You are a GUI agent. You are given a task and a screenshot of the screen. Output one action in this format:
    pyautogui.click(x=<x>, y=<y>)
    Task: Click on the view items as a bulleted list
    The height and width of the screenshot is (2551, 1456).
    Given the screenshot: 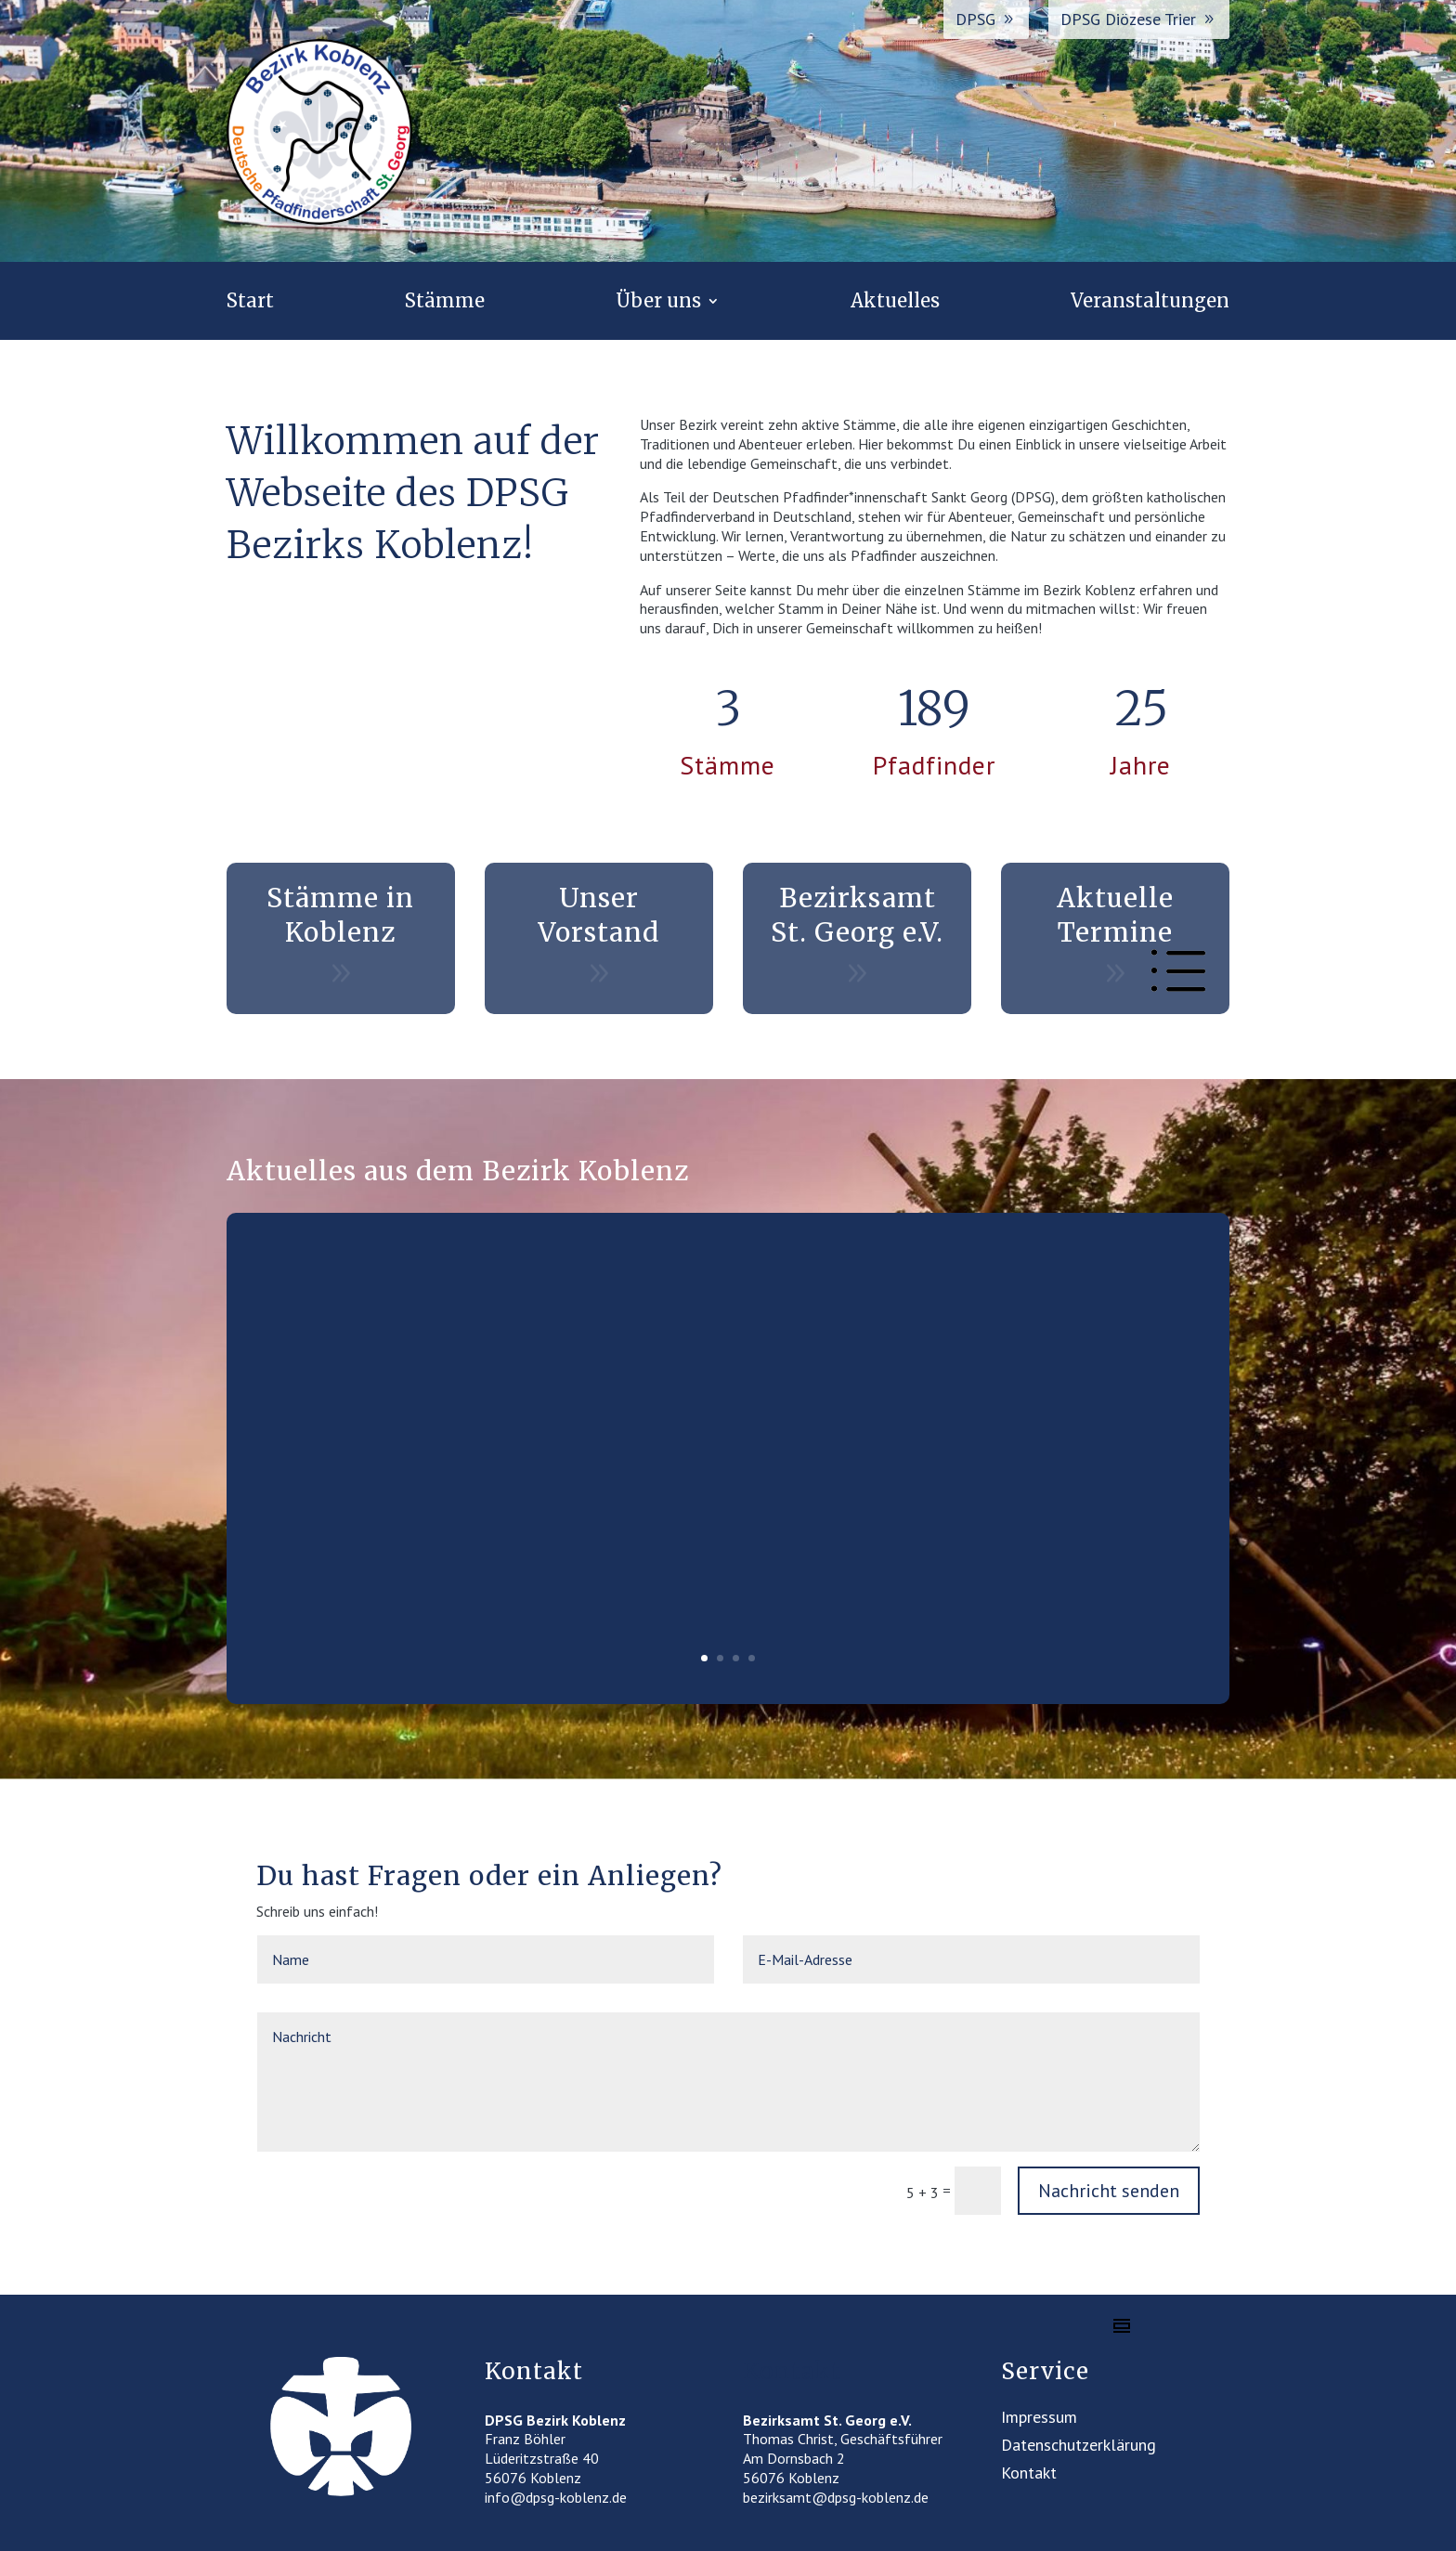 What is the action you would take?
    pyautogui.click(x=1178, y=970)
    